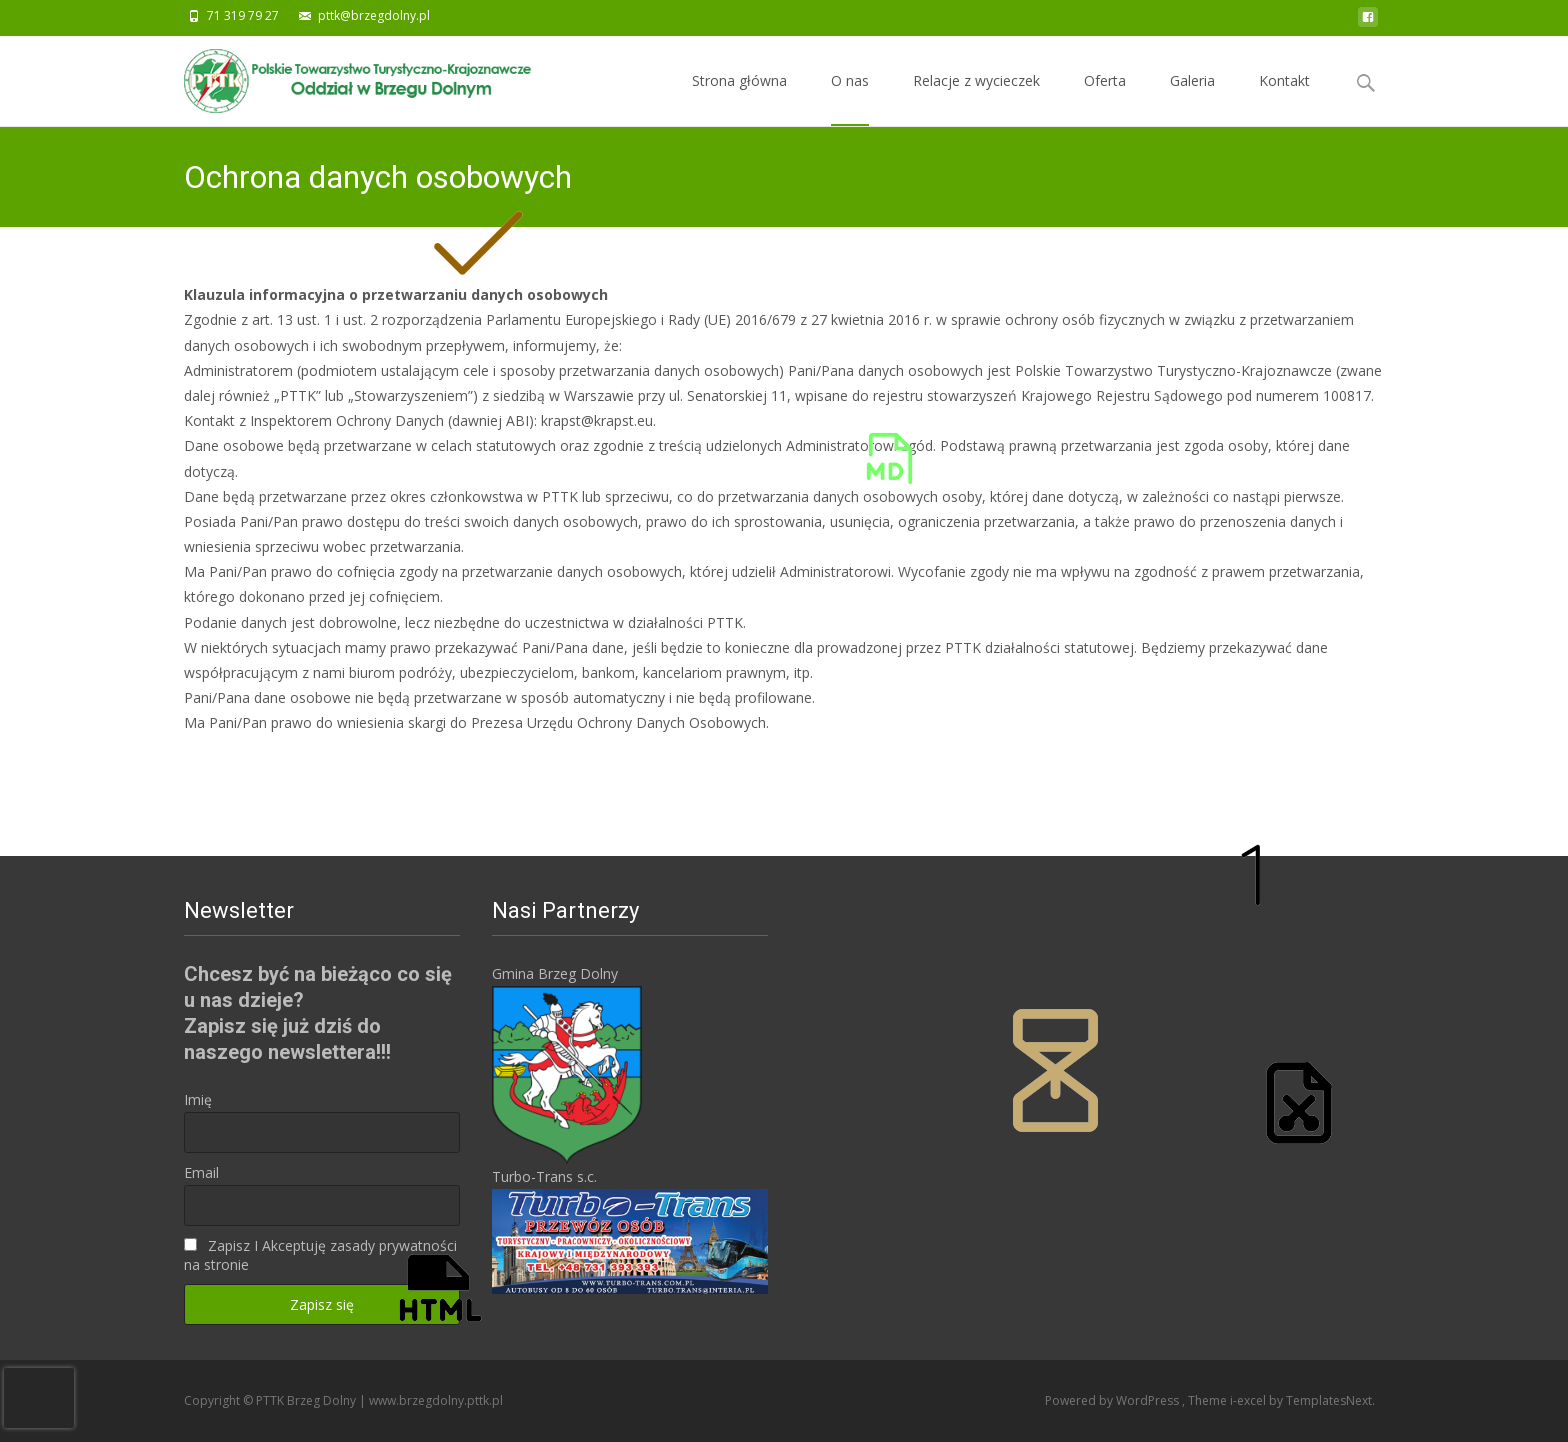  What do you see at coordinates (1299, 1103) in the screenshot?
I see `cut or remove a file` at bounding box center [1299, 1103].